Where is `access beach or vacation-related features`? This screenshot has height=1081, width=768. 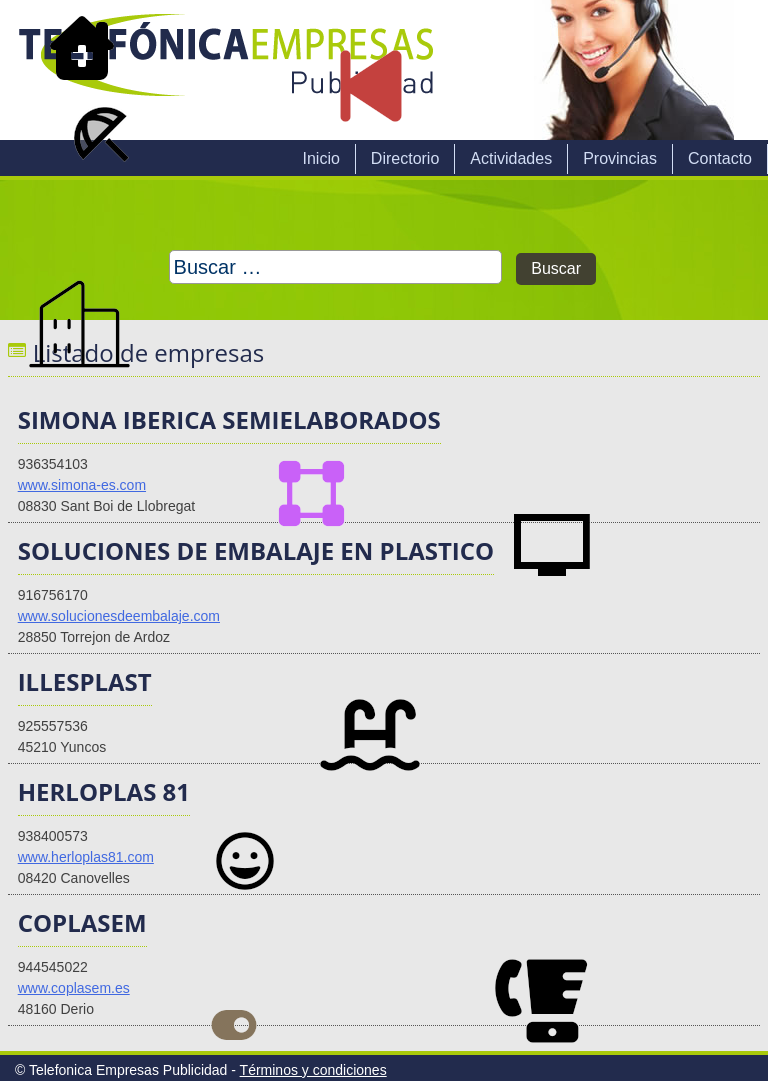 access beach or vacation-related features is located at coordinates (101, 134).